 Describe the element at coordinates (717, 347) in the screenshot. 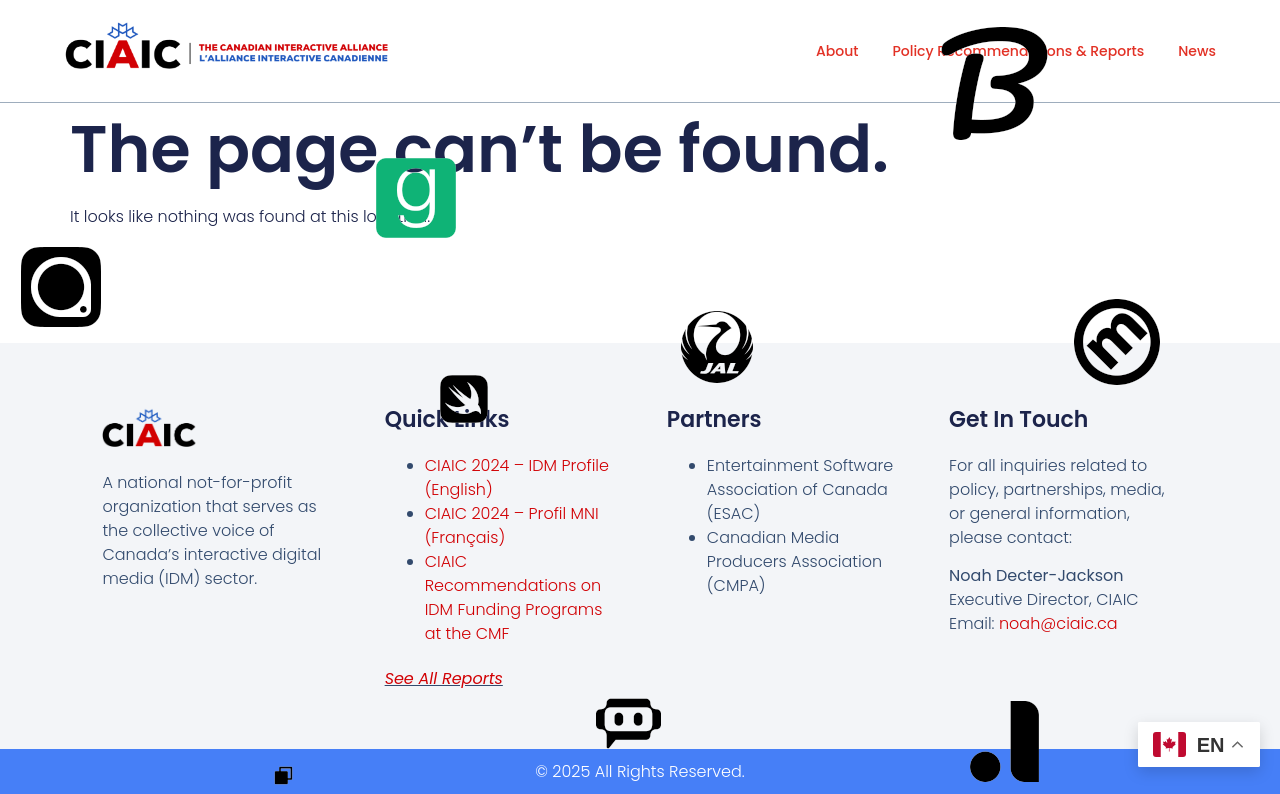

I see `Japan Airlines company logo` at that location.